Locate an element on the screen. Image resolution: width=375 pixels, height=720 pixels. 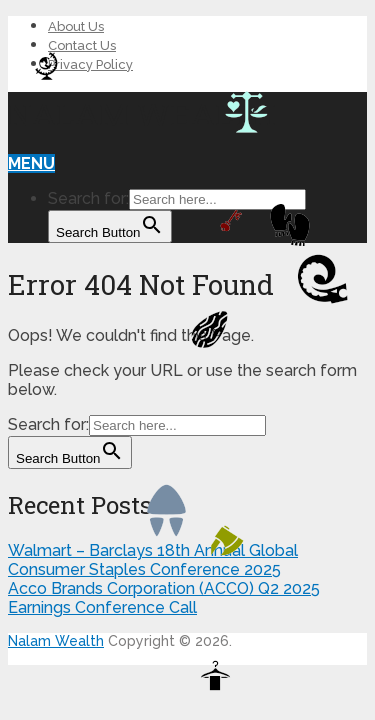
balance between love and nature is located at coordinates (246, 111).